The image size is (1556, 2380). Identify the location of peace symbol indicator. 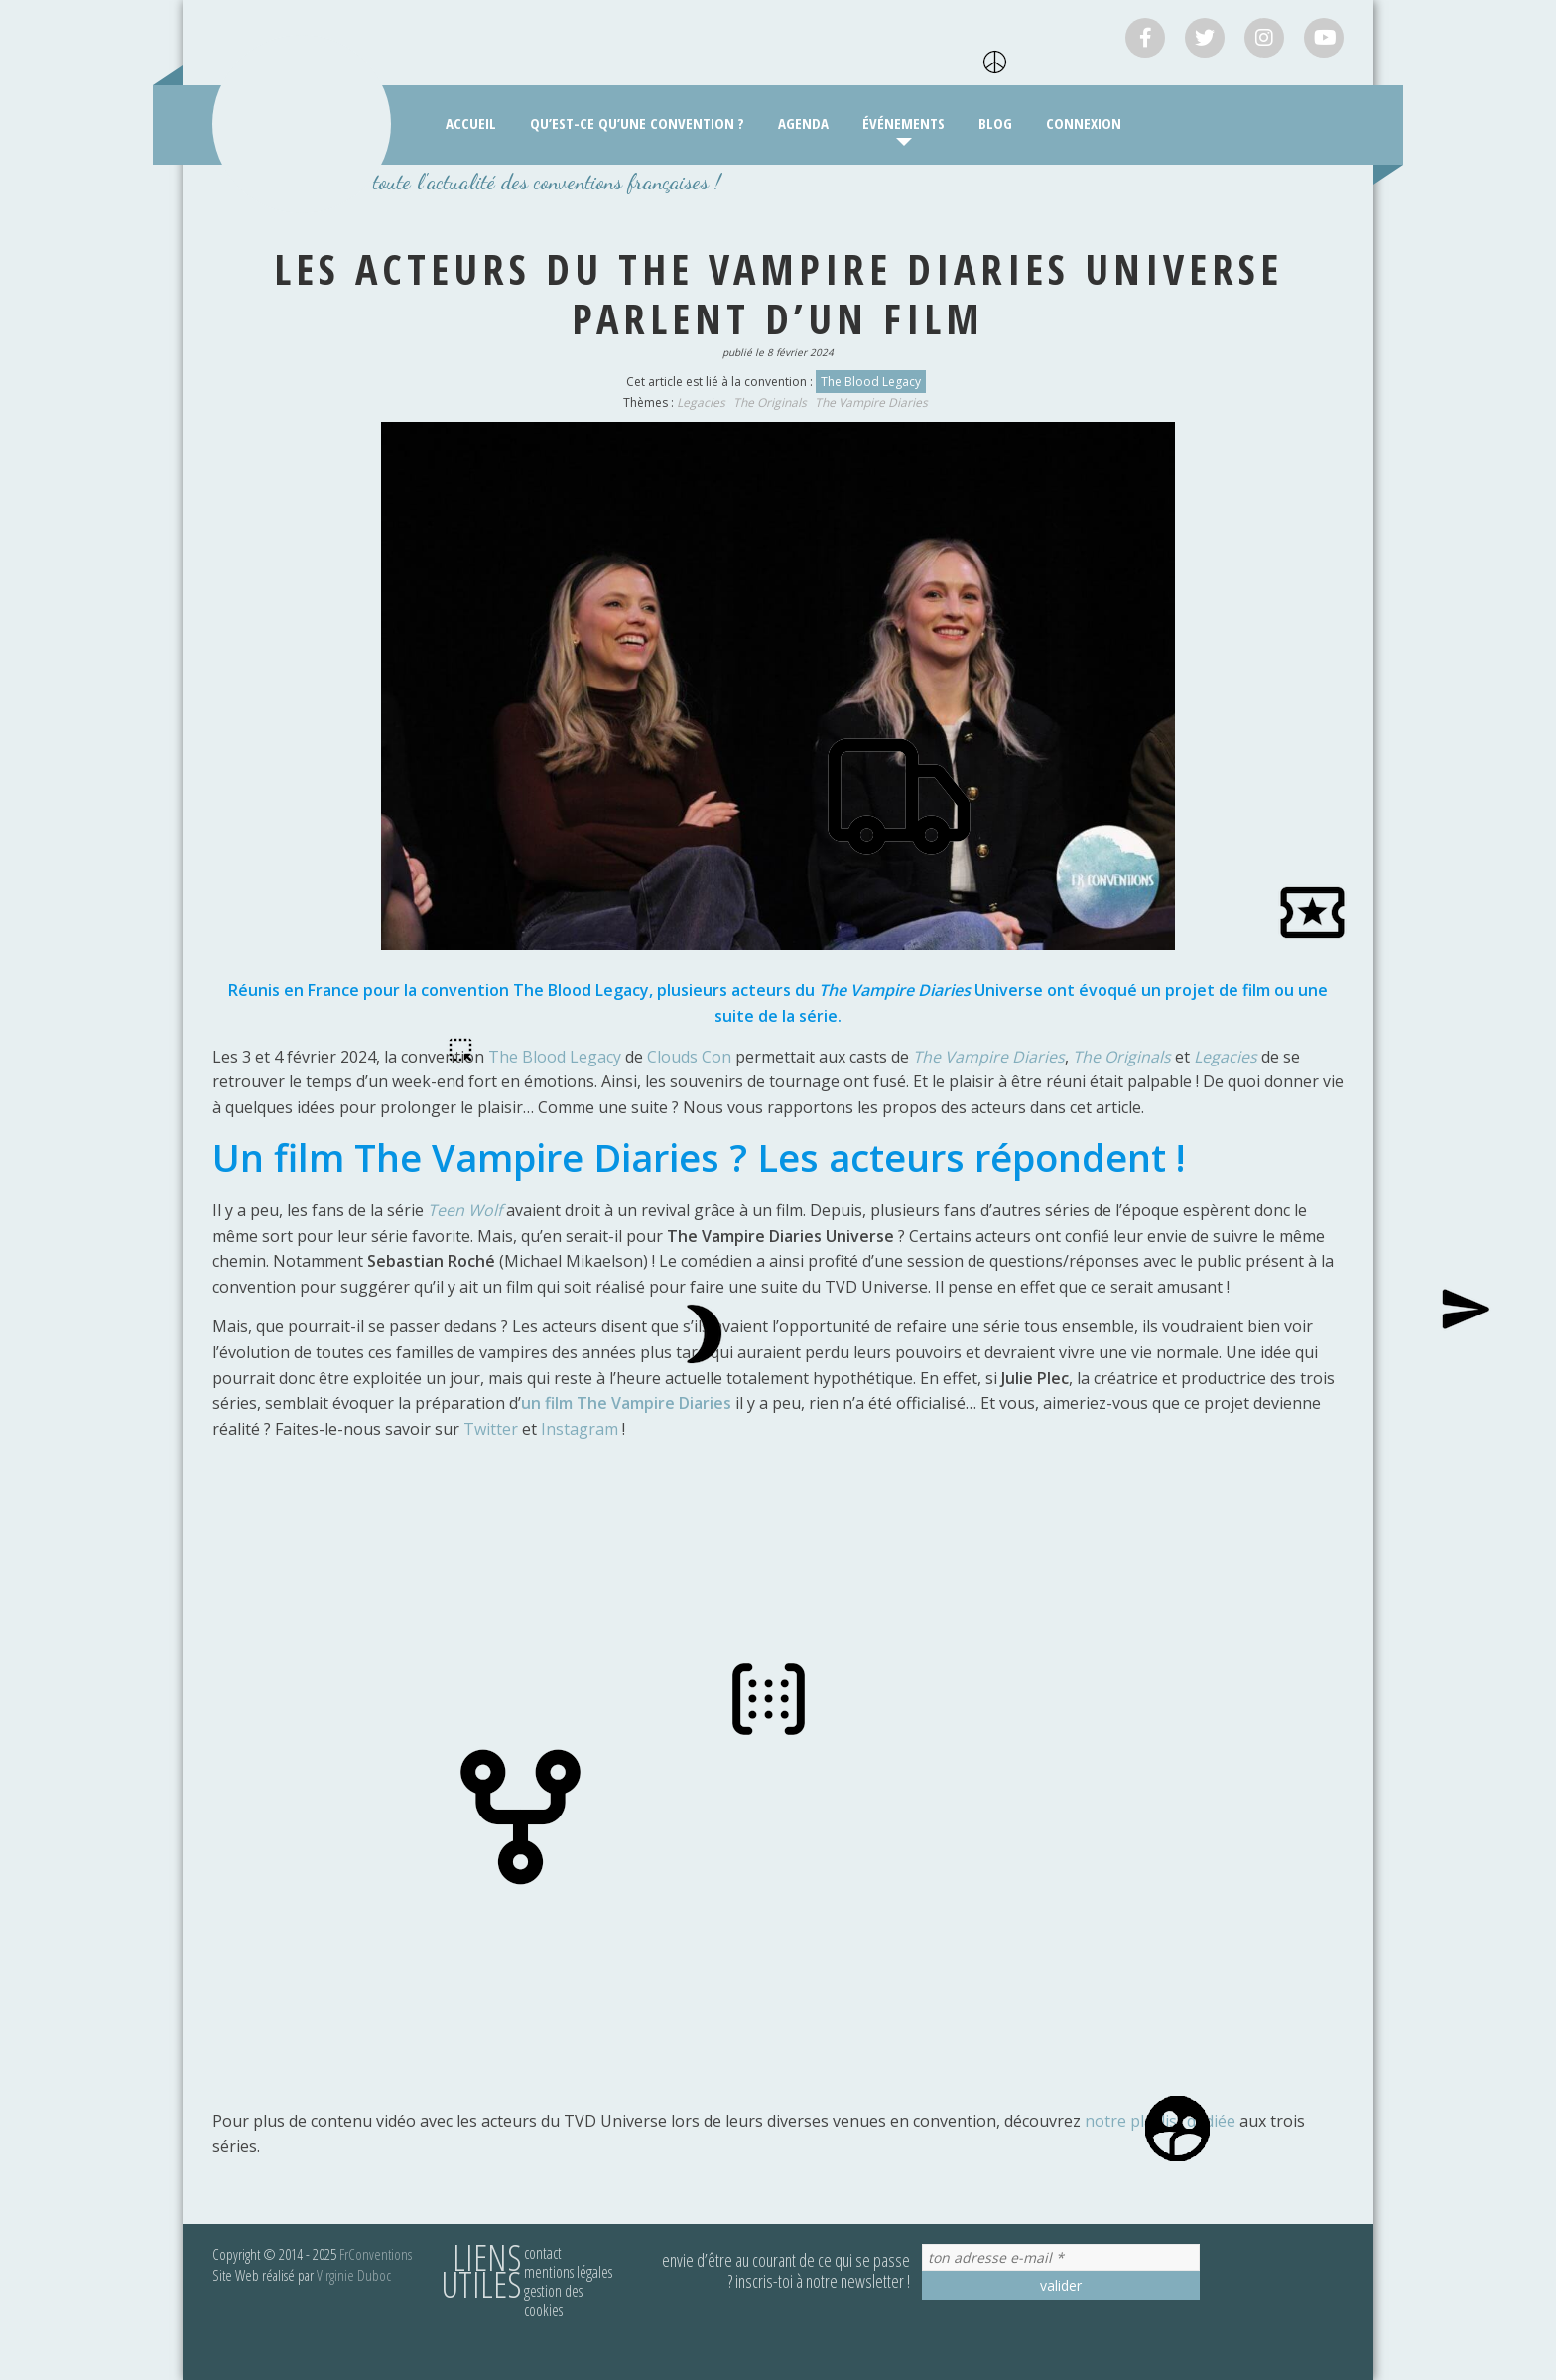
(994, 62).